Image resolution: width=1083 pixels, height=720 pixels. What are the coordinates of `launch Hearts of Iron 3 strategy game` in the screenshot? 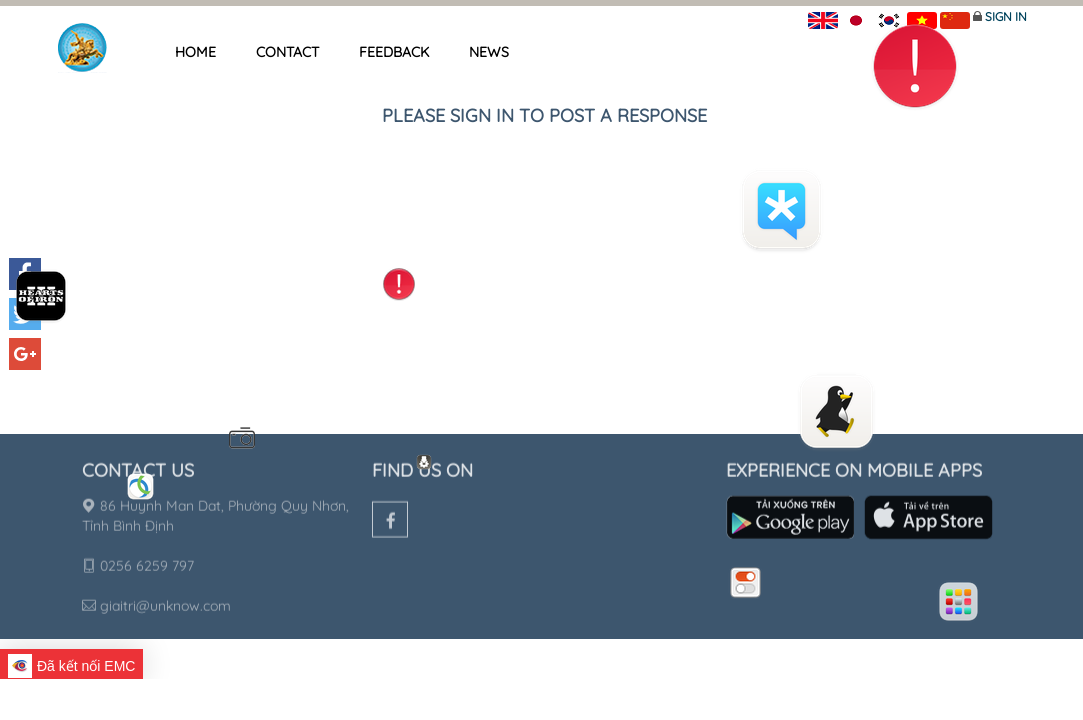 It's located at (41, 296).